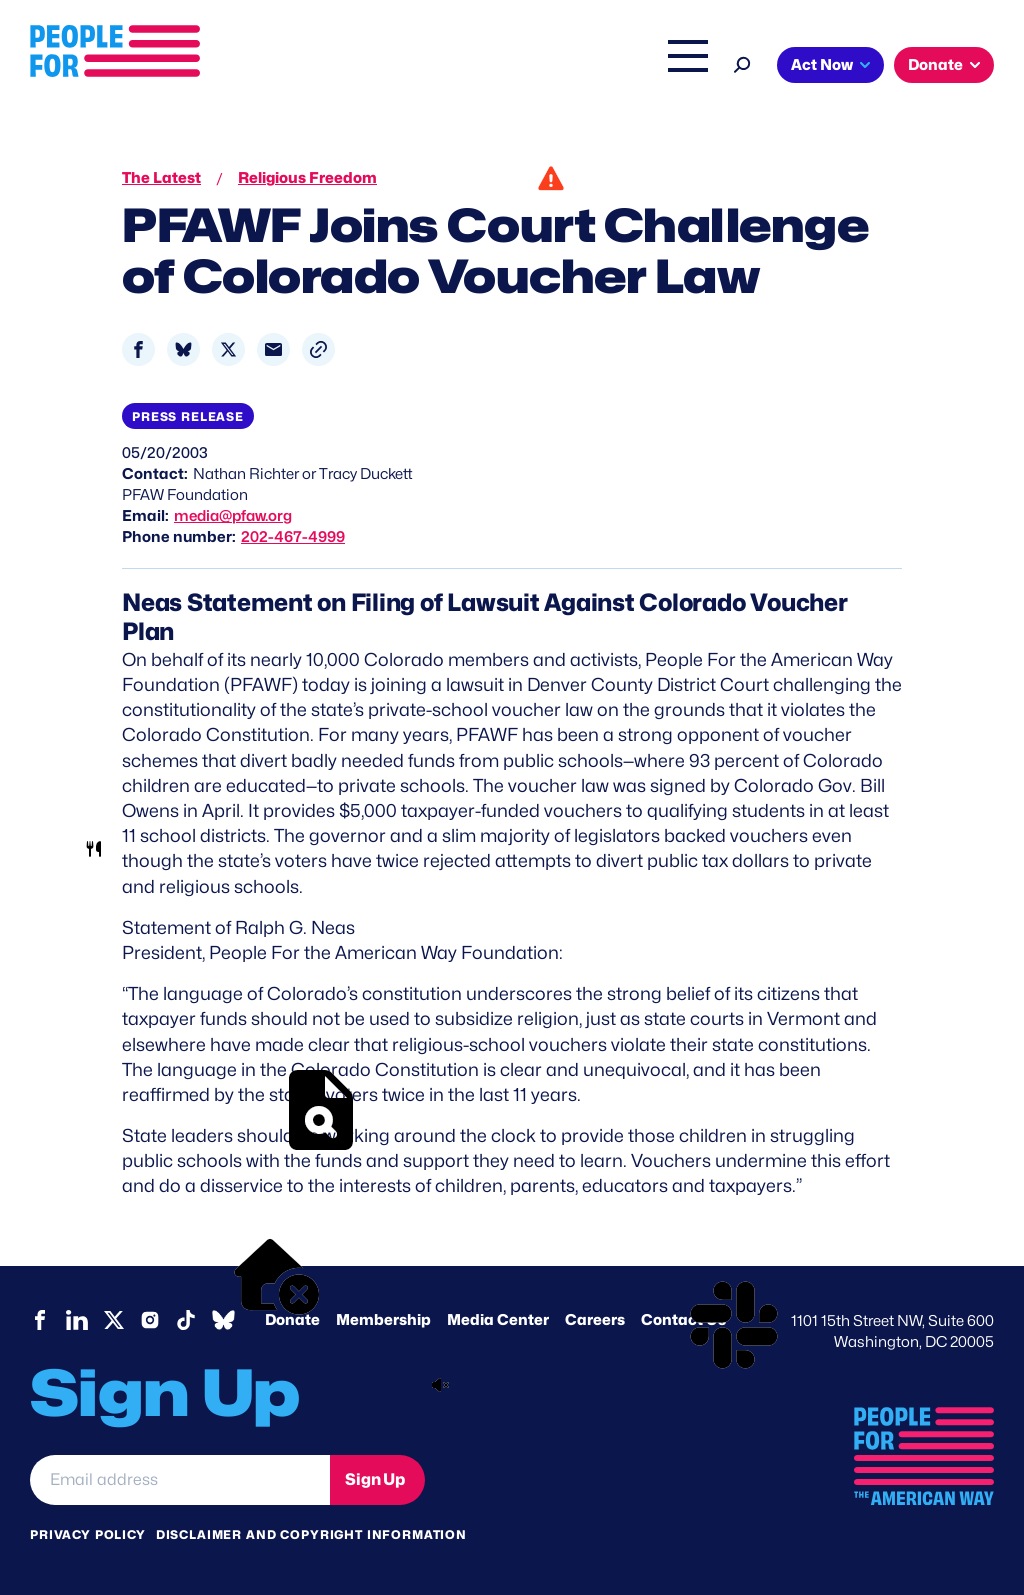 The height and width of the screenshot is (1595, 1024). I want to click on remove a saved home address, so click(274, 1274).